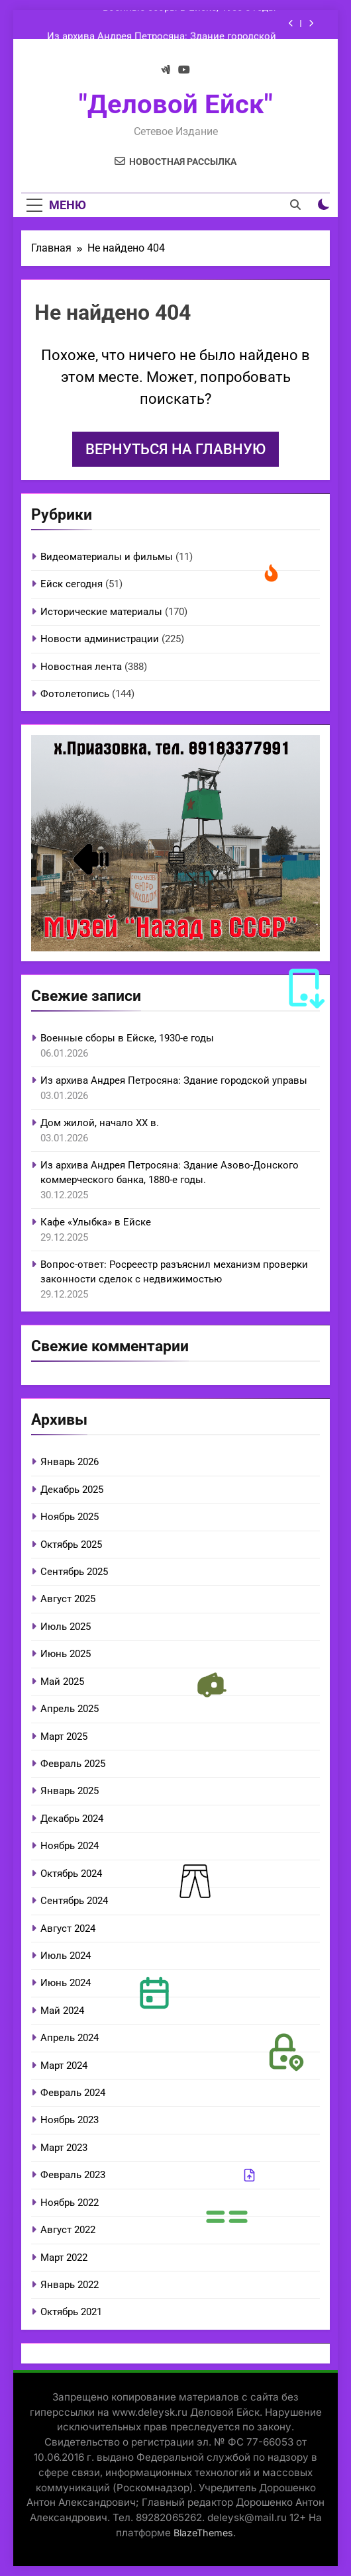 Image resolution: width=351 pixels, height=2576 pixels. What do you see at coordinates (91, 859) in the screenshot?
I see `go back to previous section` at bounding box center [91, 859].